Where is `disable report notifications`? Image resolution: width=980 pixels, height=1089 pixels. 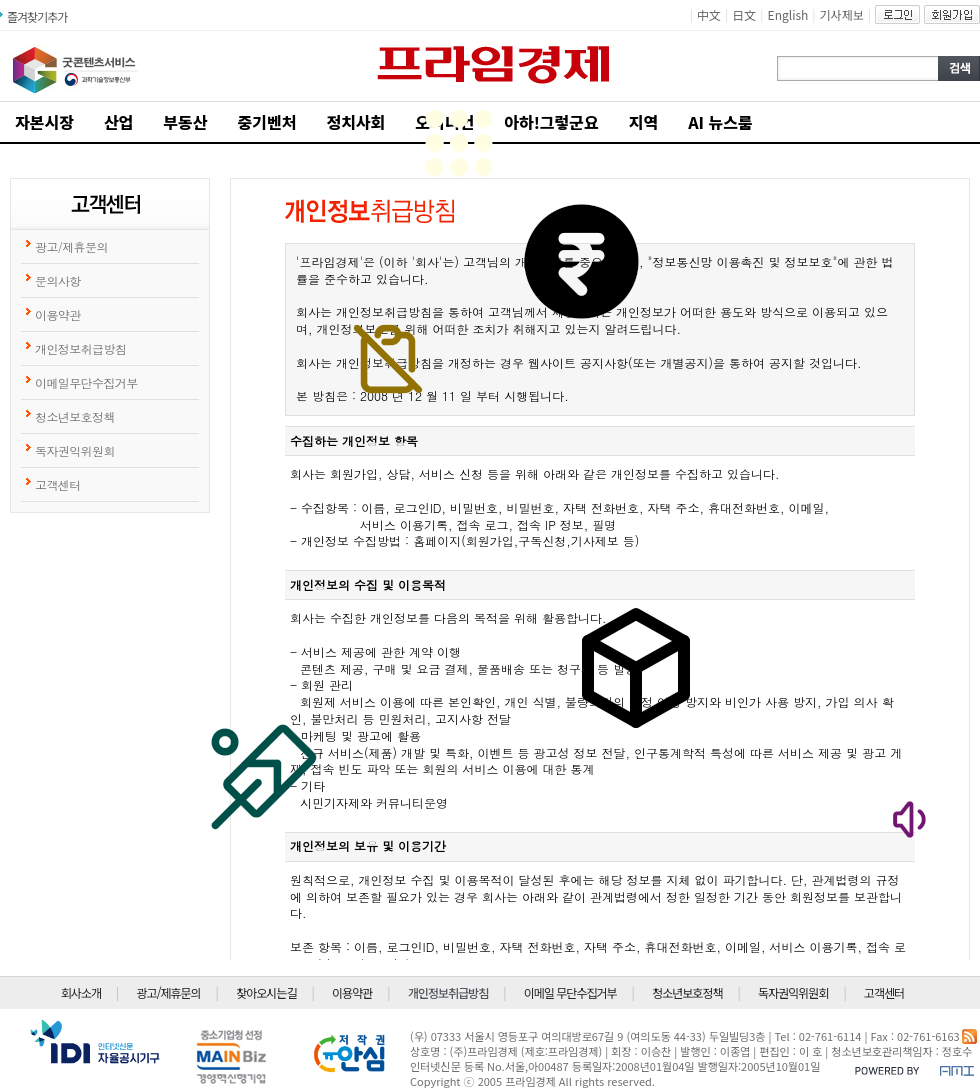
disable report notifications is located at coordinates (388, 359).